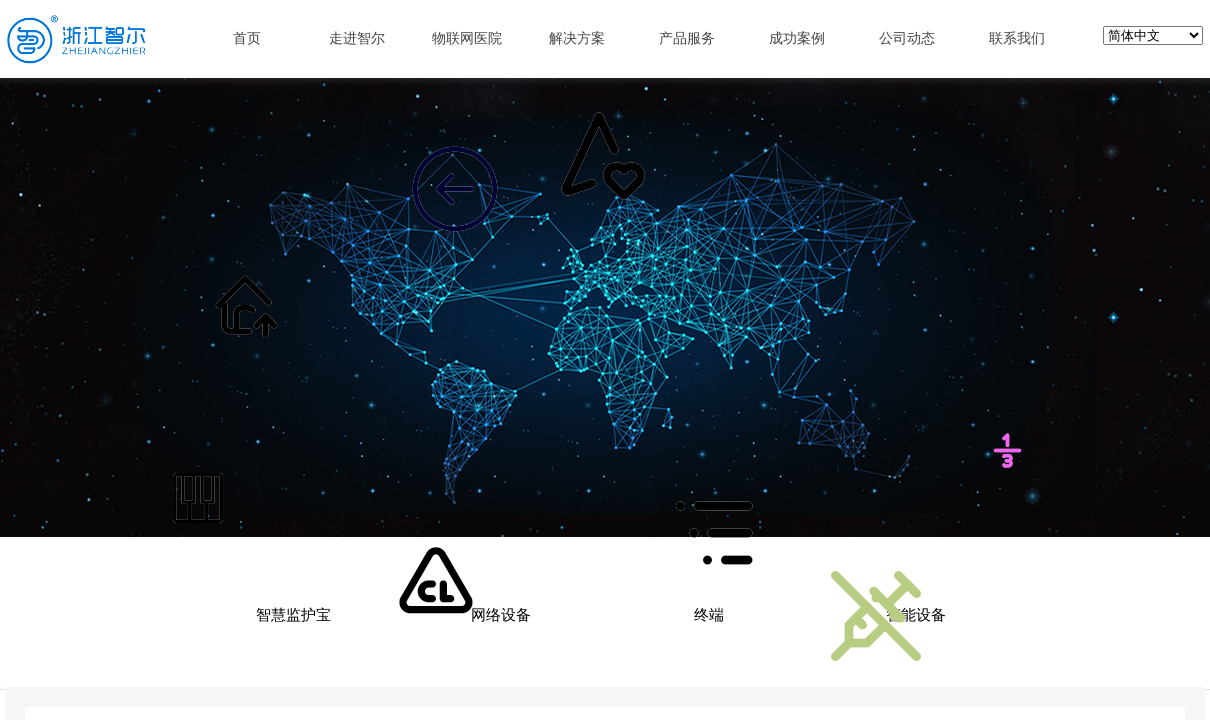  What do you see at coordinates (876, 616) in the screenshot?
I see `indicates vaccination not available or required` at bounding box center [876, 616].